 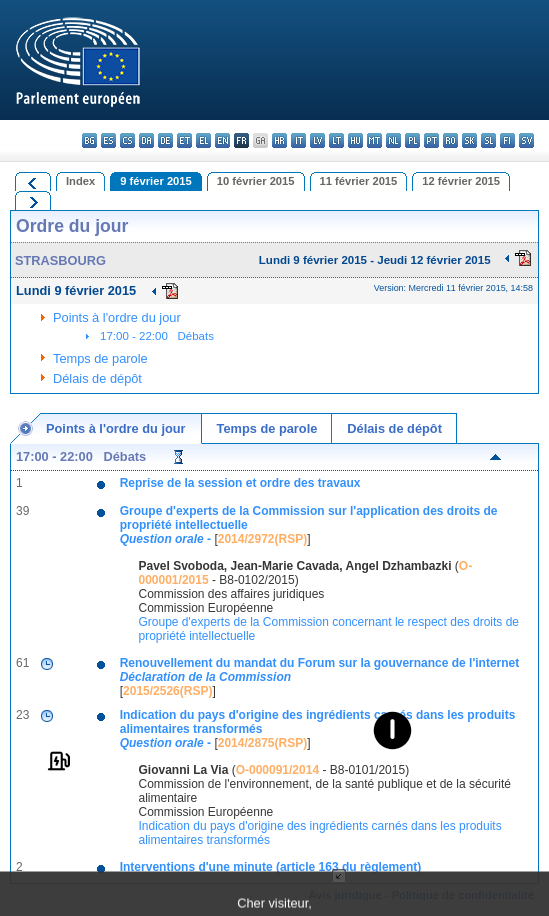 What do you see at coordinates (392, 730) in the screenshot?
I see `indicates 6 o'clock or half past the hour` at bounding box center [392, 730].